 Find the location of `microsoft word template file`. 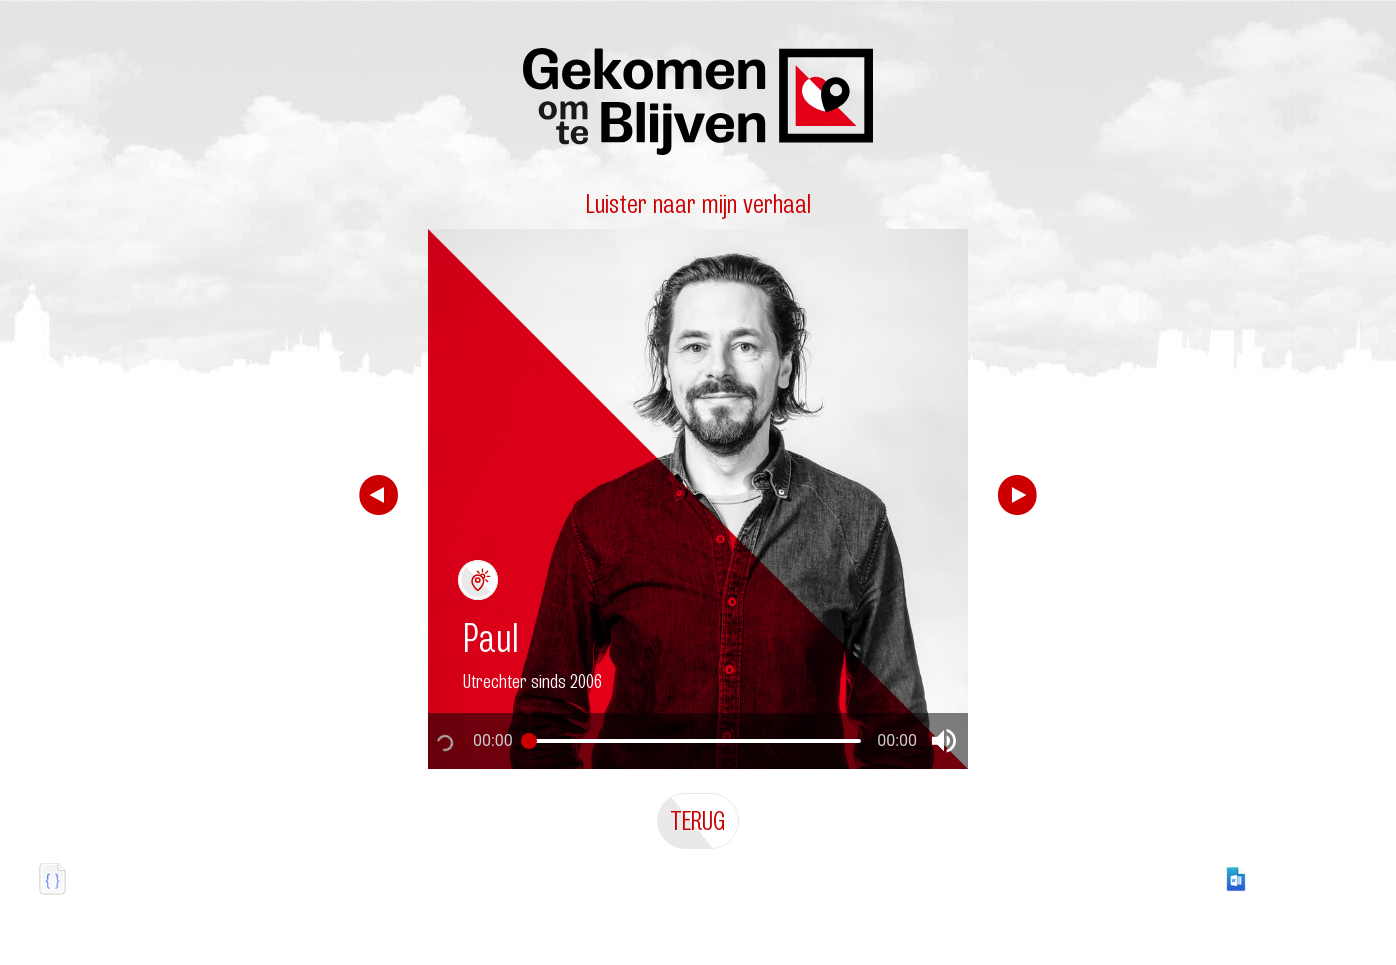

microsoft word template file is located at coordinates (1236, 879).